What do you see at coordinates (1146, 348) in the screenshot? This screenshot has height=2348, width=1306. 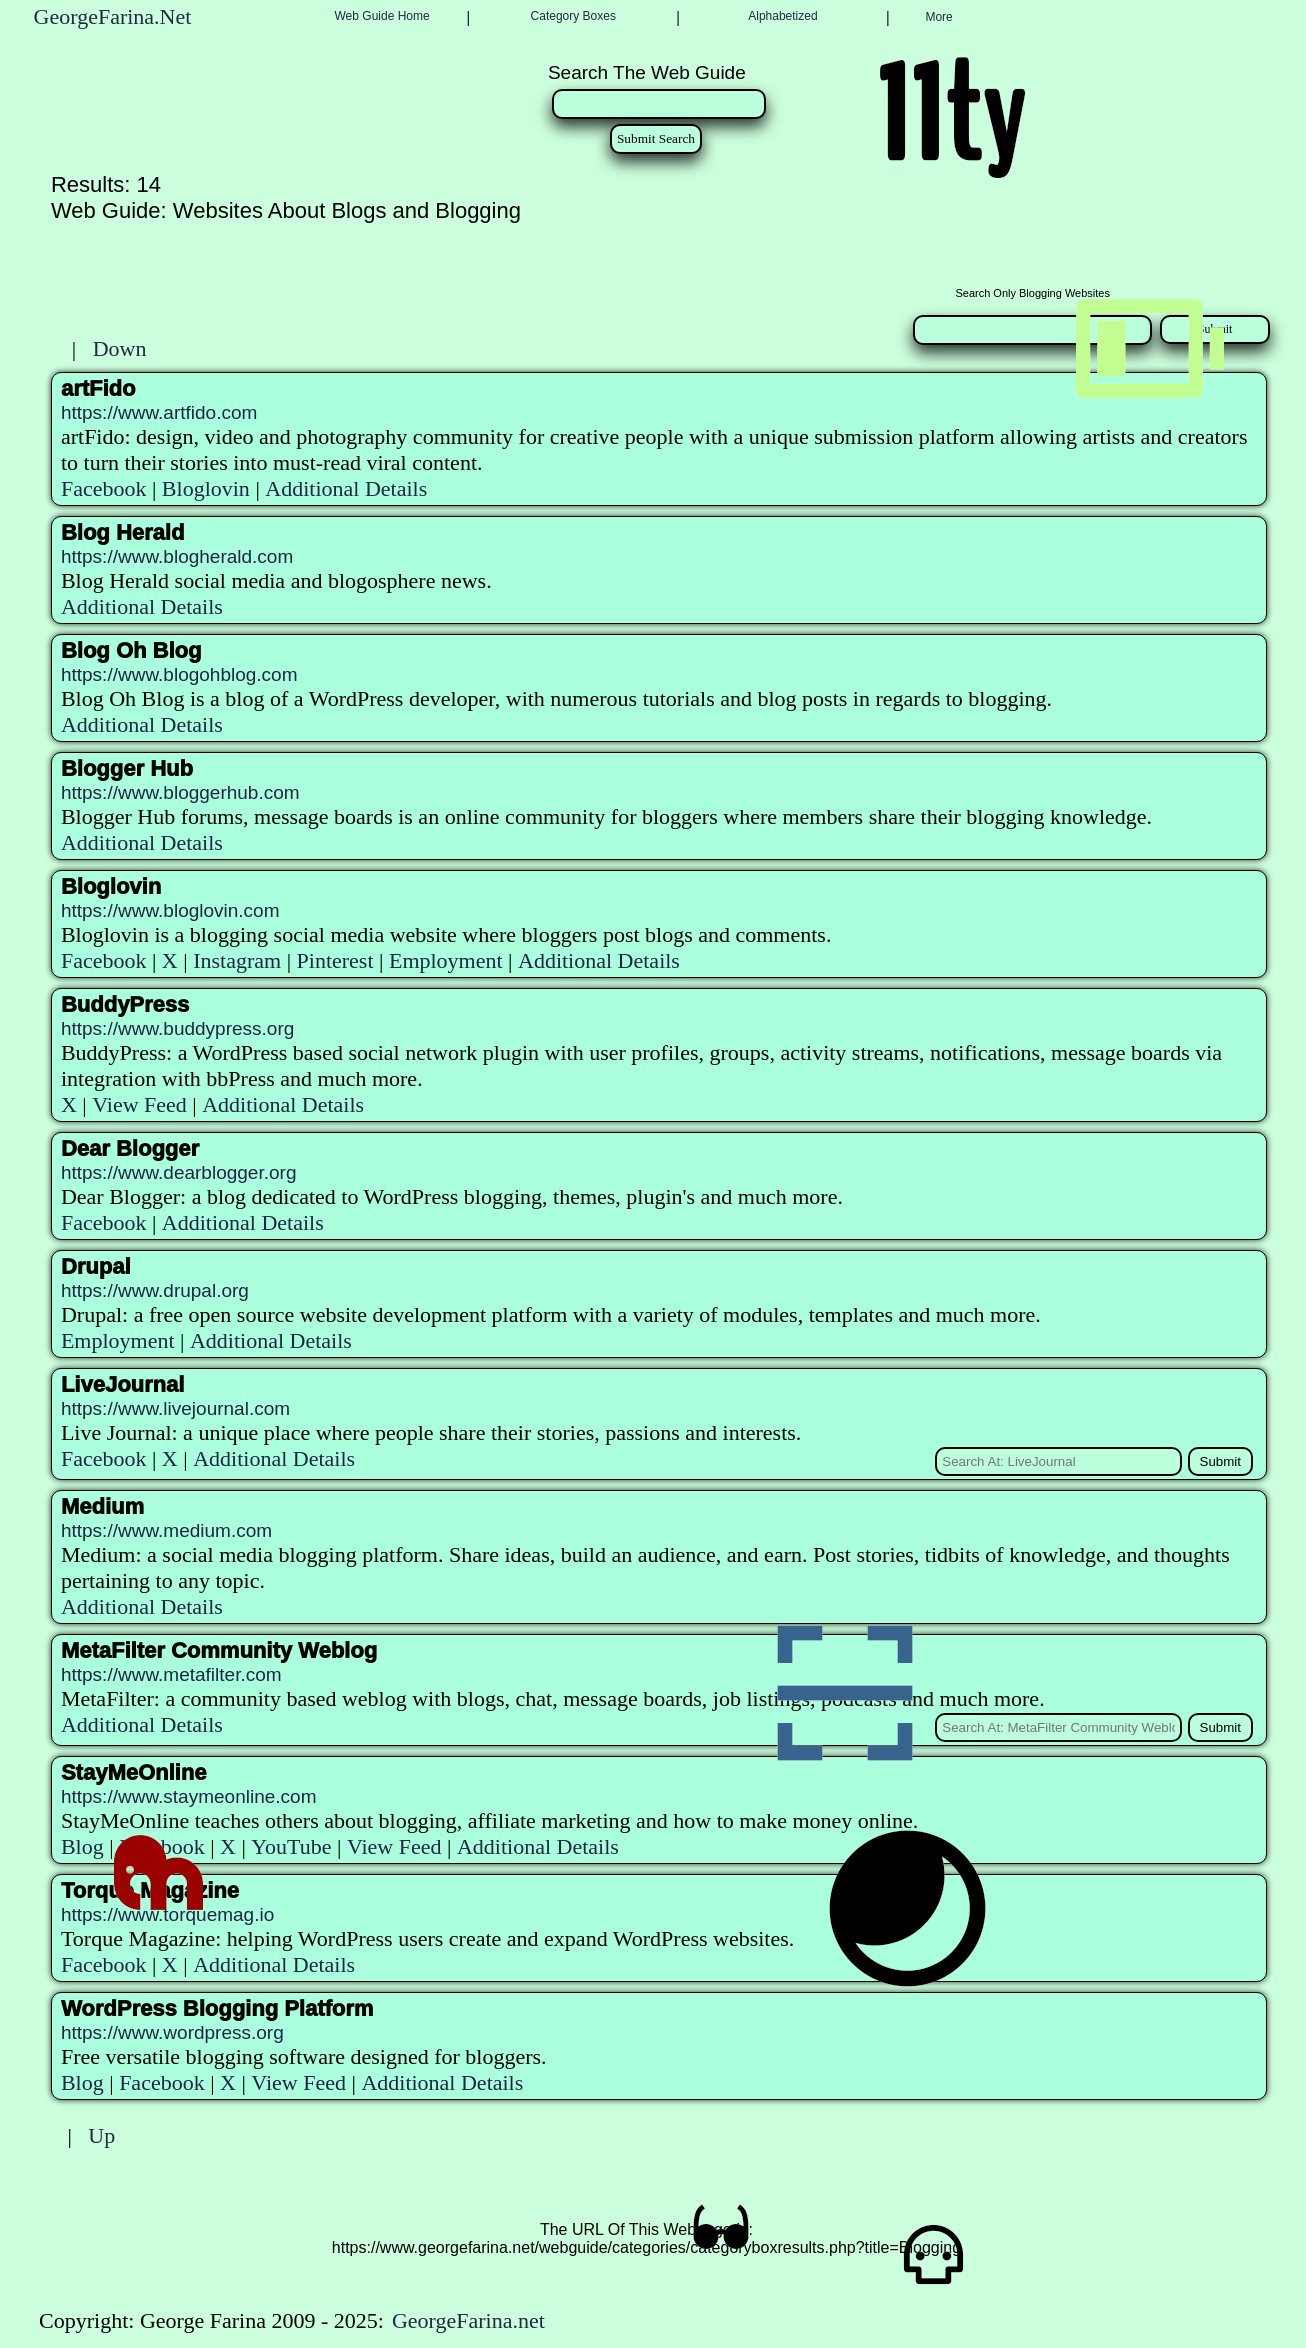 I see `indicates low battery status` at bounding box center [1146, 348].